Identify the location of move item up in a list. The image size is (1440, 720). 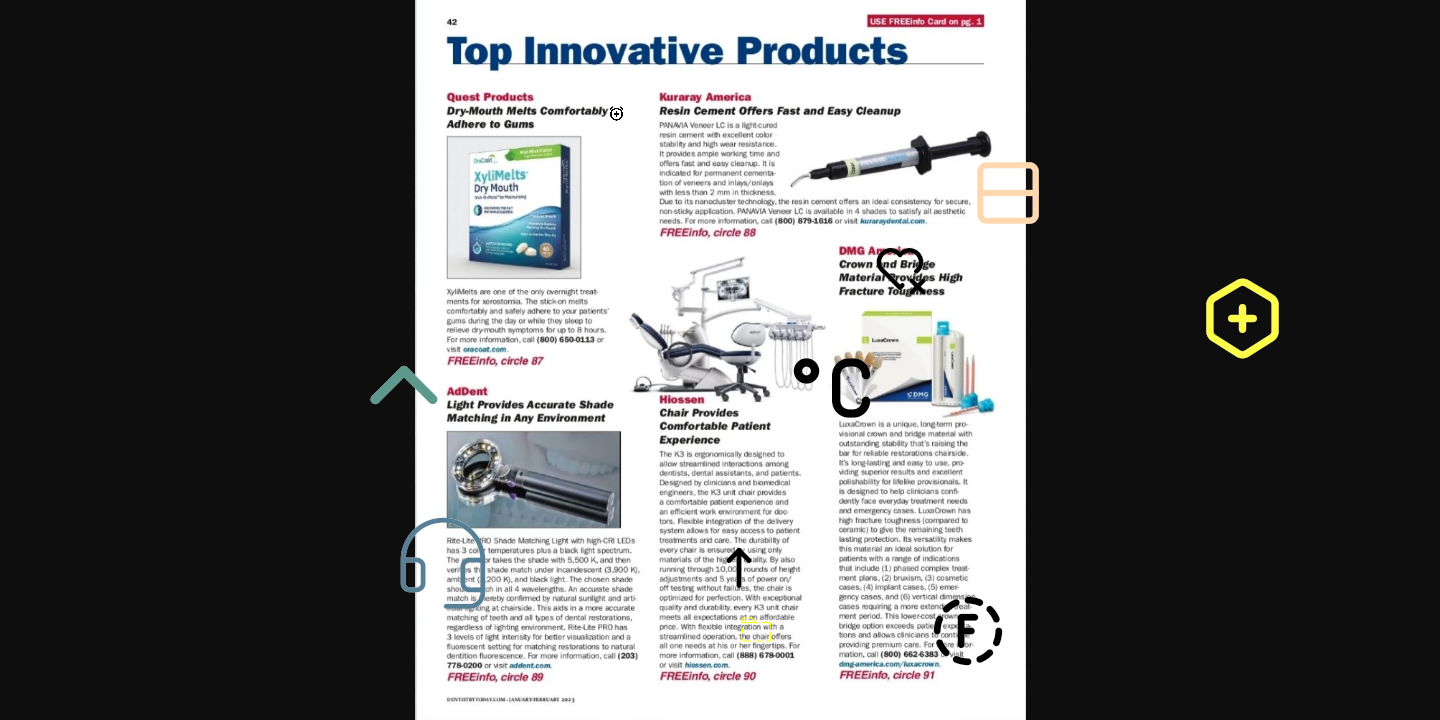
(739, 568).